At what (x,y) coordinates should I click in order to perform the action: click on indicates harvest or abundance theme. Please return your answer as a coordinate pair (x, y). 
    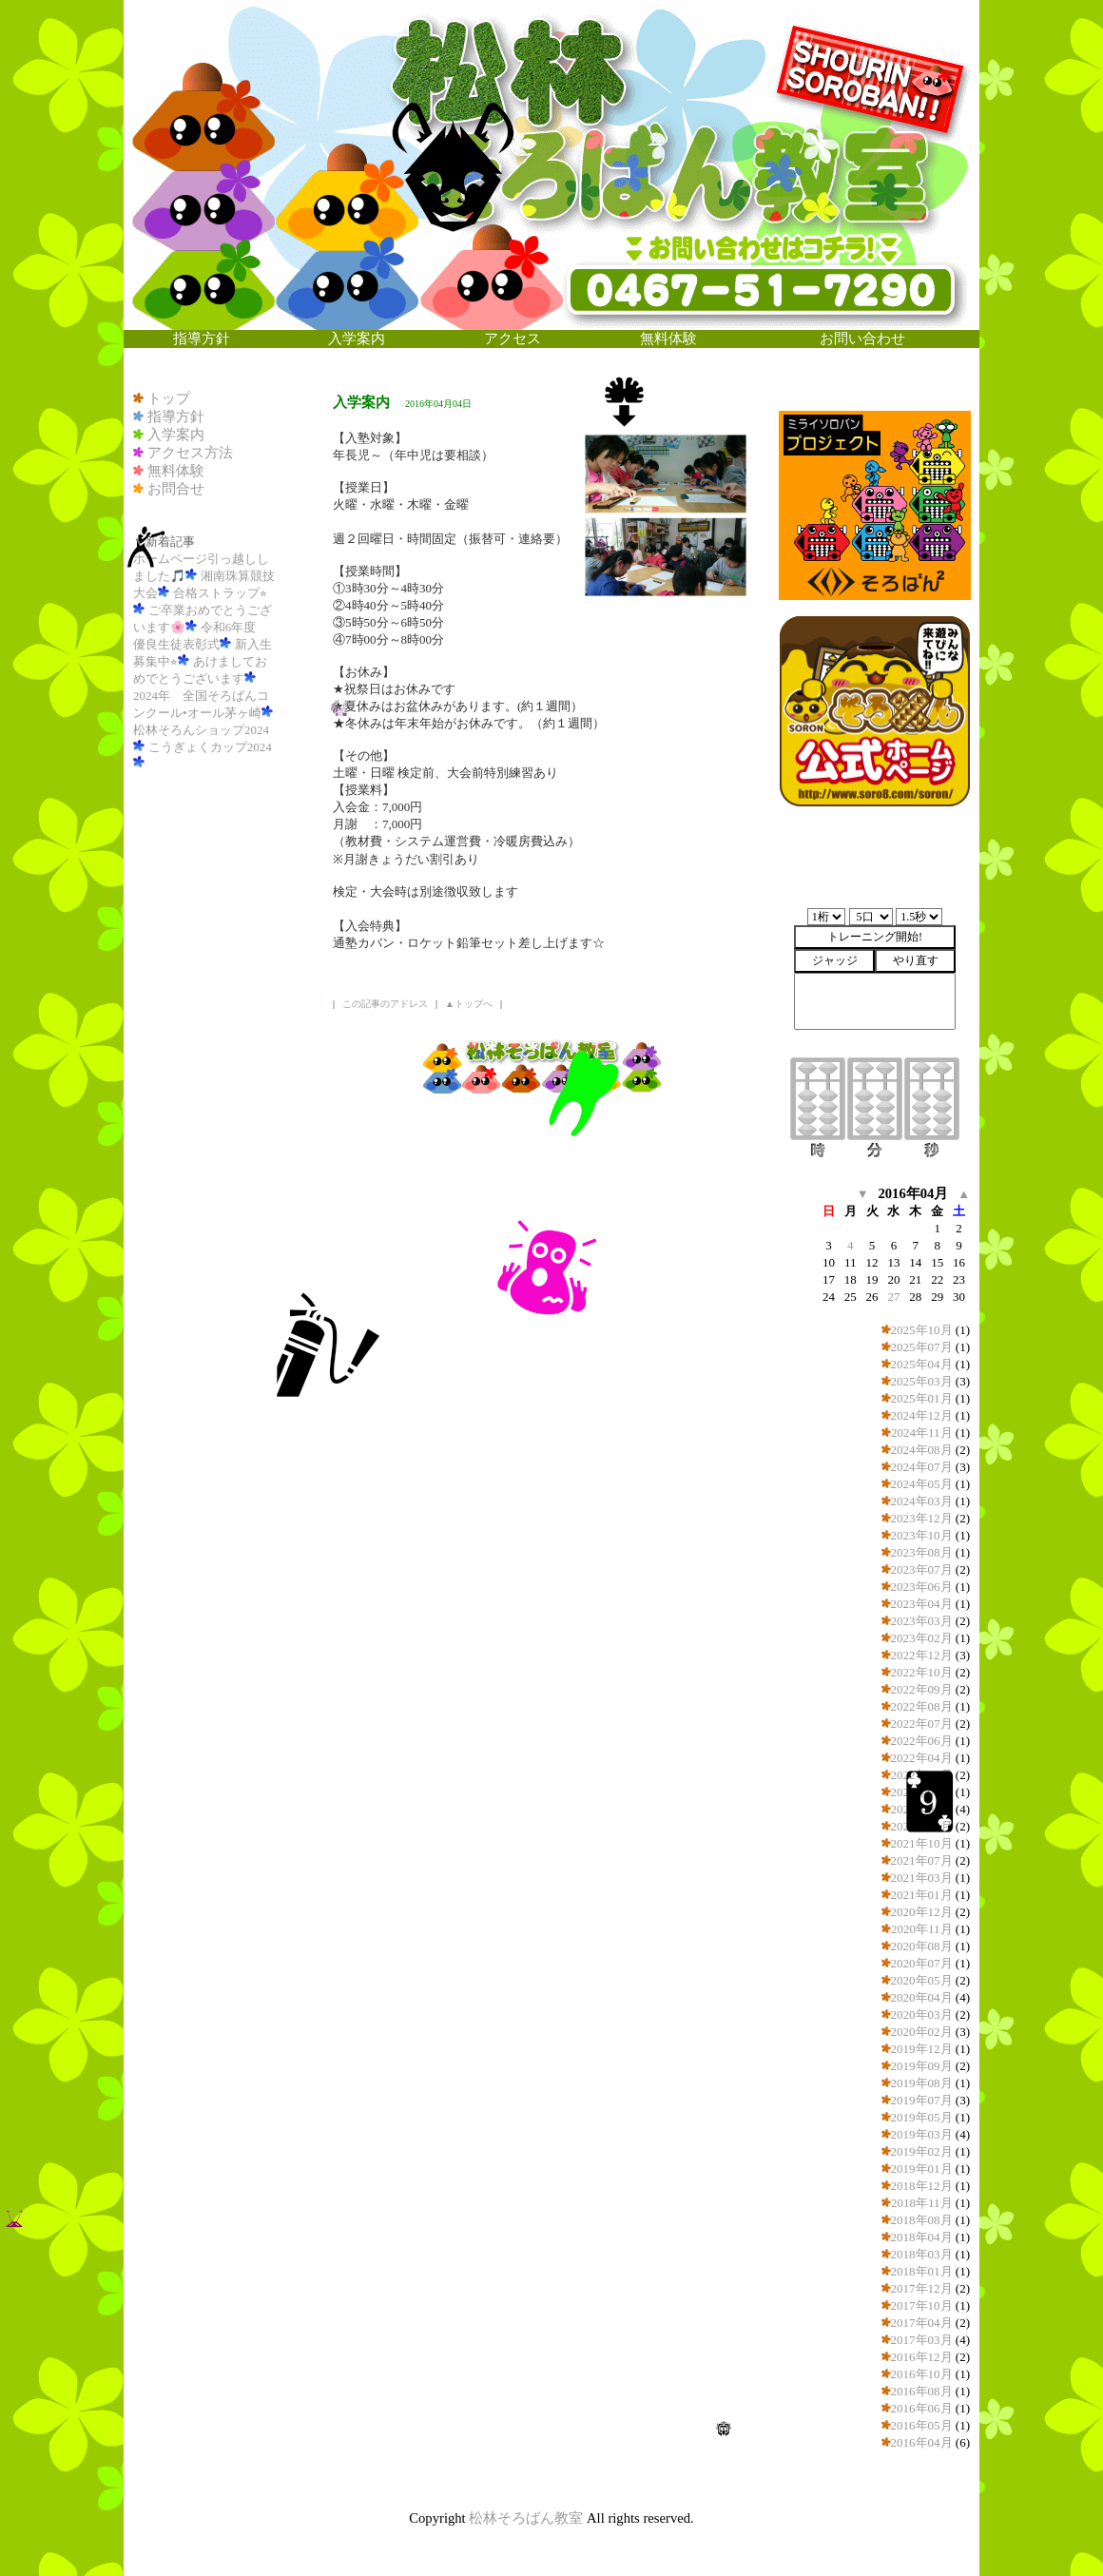
    Looking at the image, I should click on (339, 707).